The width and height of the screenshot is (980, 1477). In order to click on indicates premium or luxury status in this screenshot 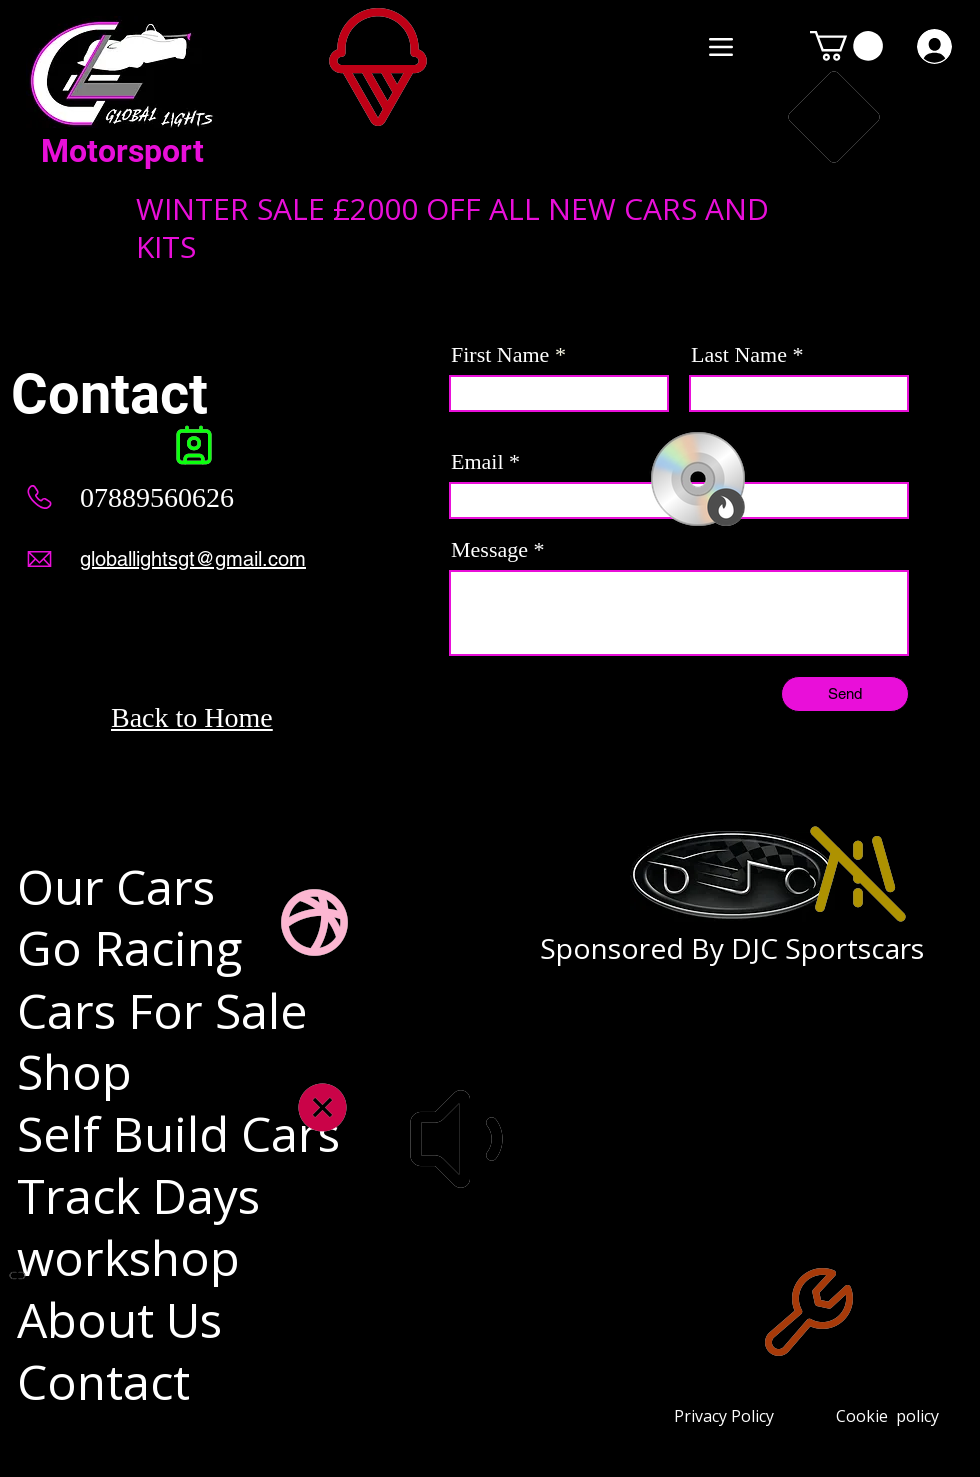, I will do `click(834, 117)`.